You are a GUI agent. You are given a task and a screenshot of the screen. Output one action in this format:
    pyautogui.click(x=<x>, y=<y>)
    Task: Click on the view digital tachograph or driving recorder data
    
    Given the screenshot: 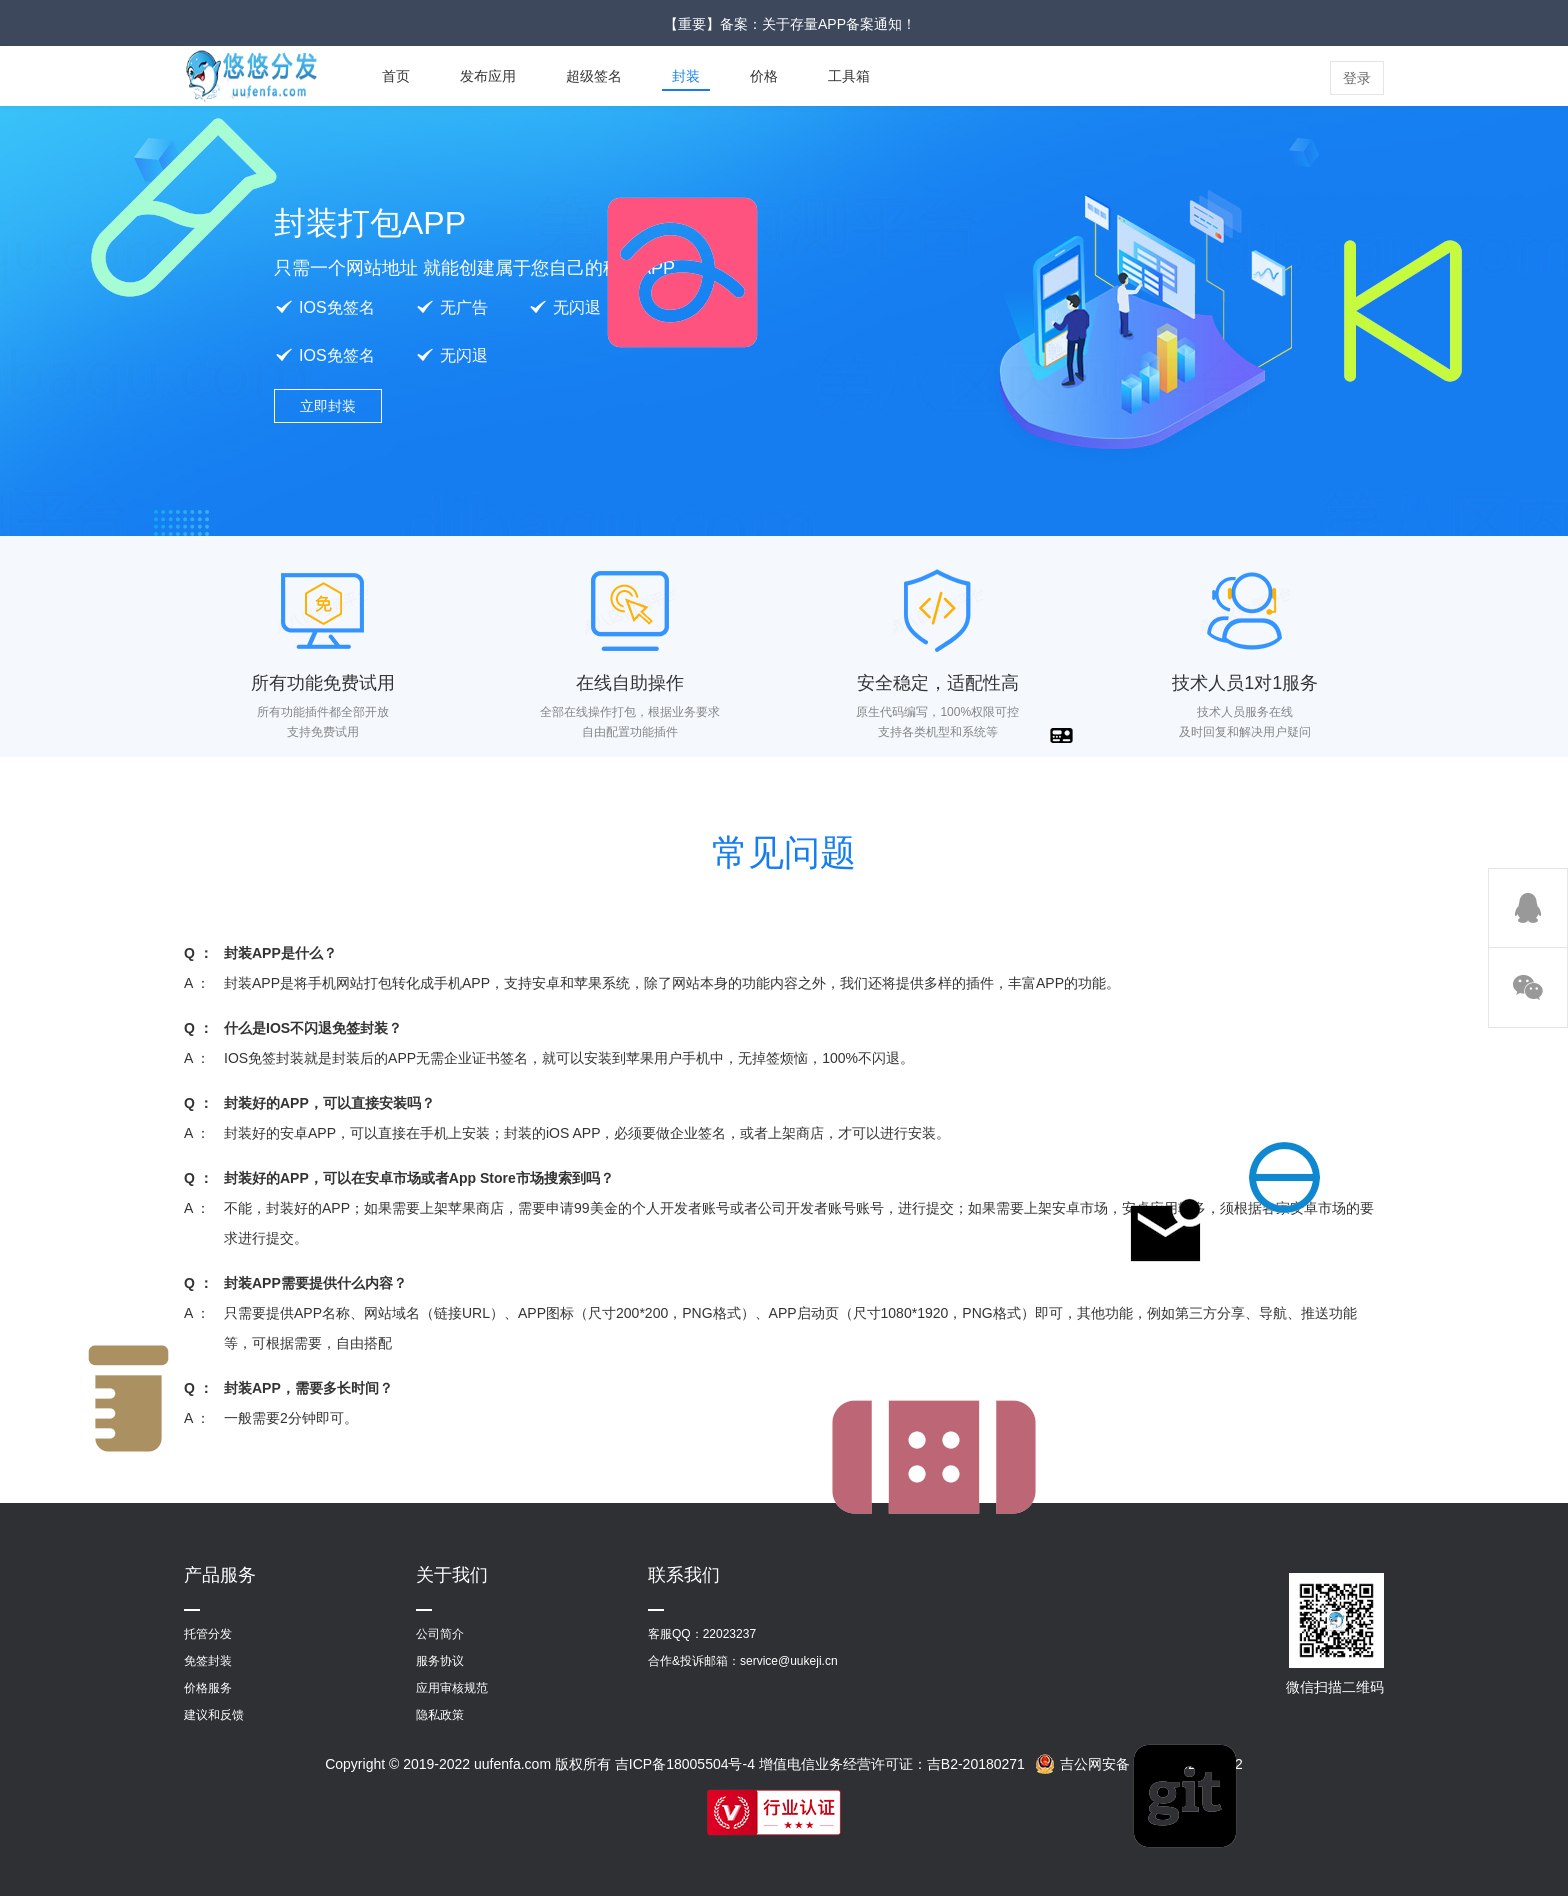 What is the action you would take?
    pyautogui.click(x=1061, y=735)
    